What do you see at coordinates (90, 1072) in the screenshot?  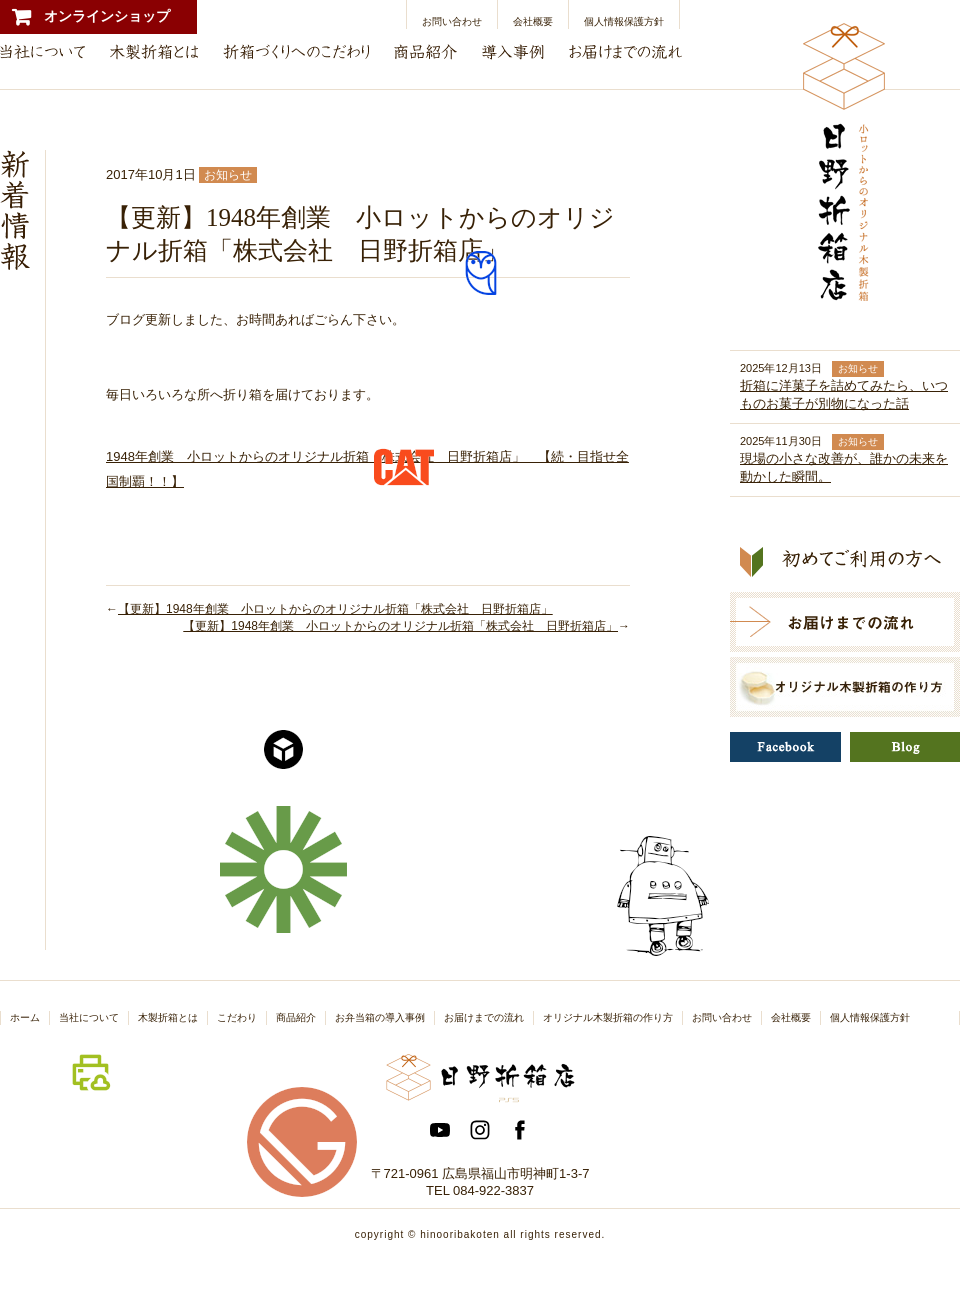 I see `connect printer to cloud storage` at bounding box center [90, 1072].